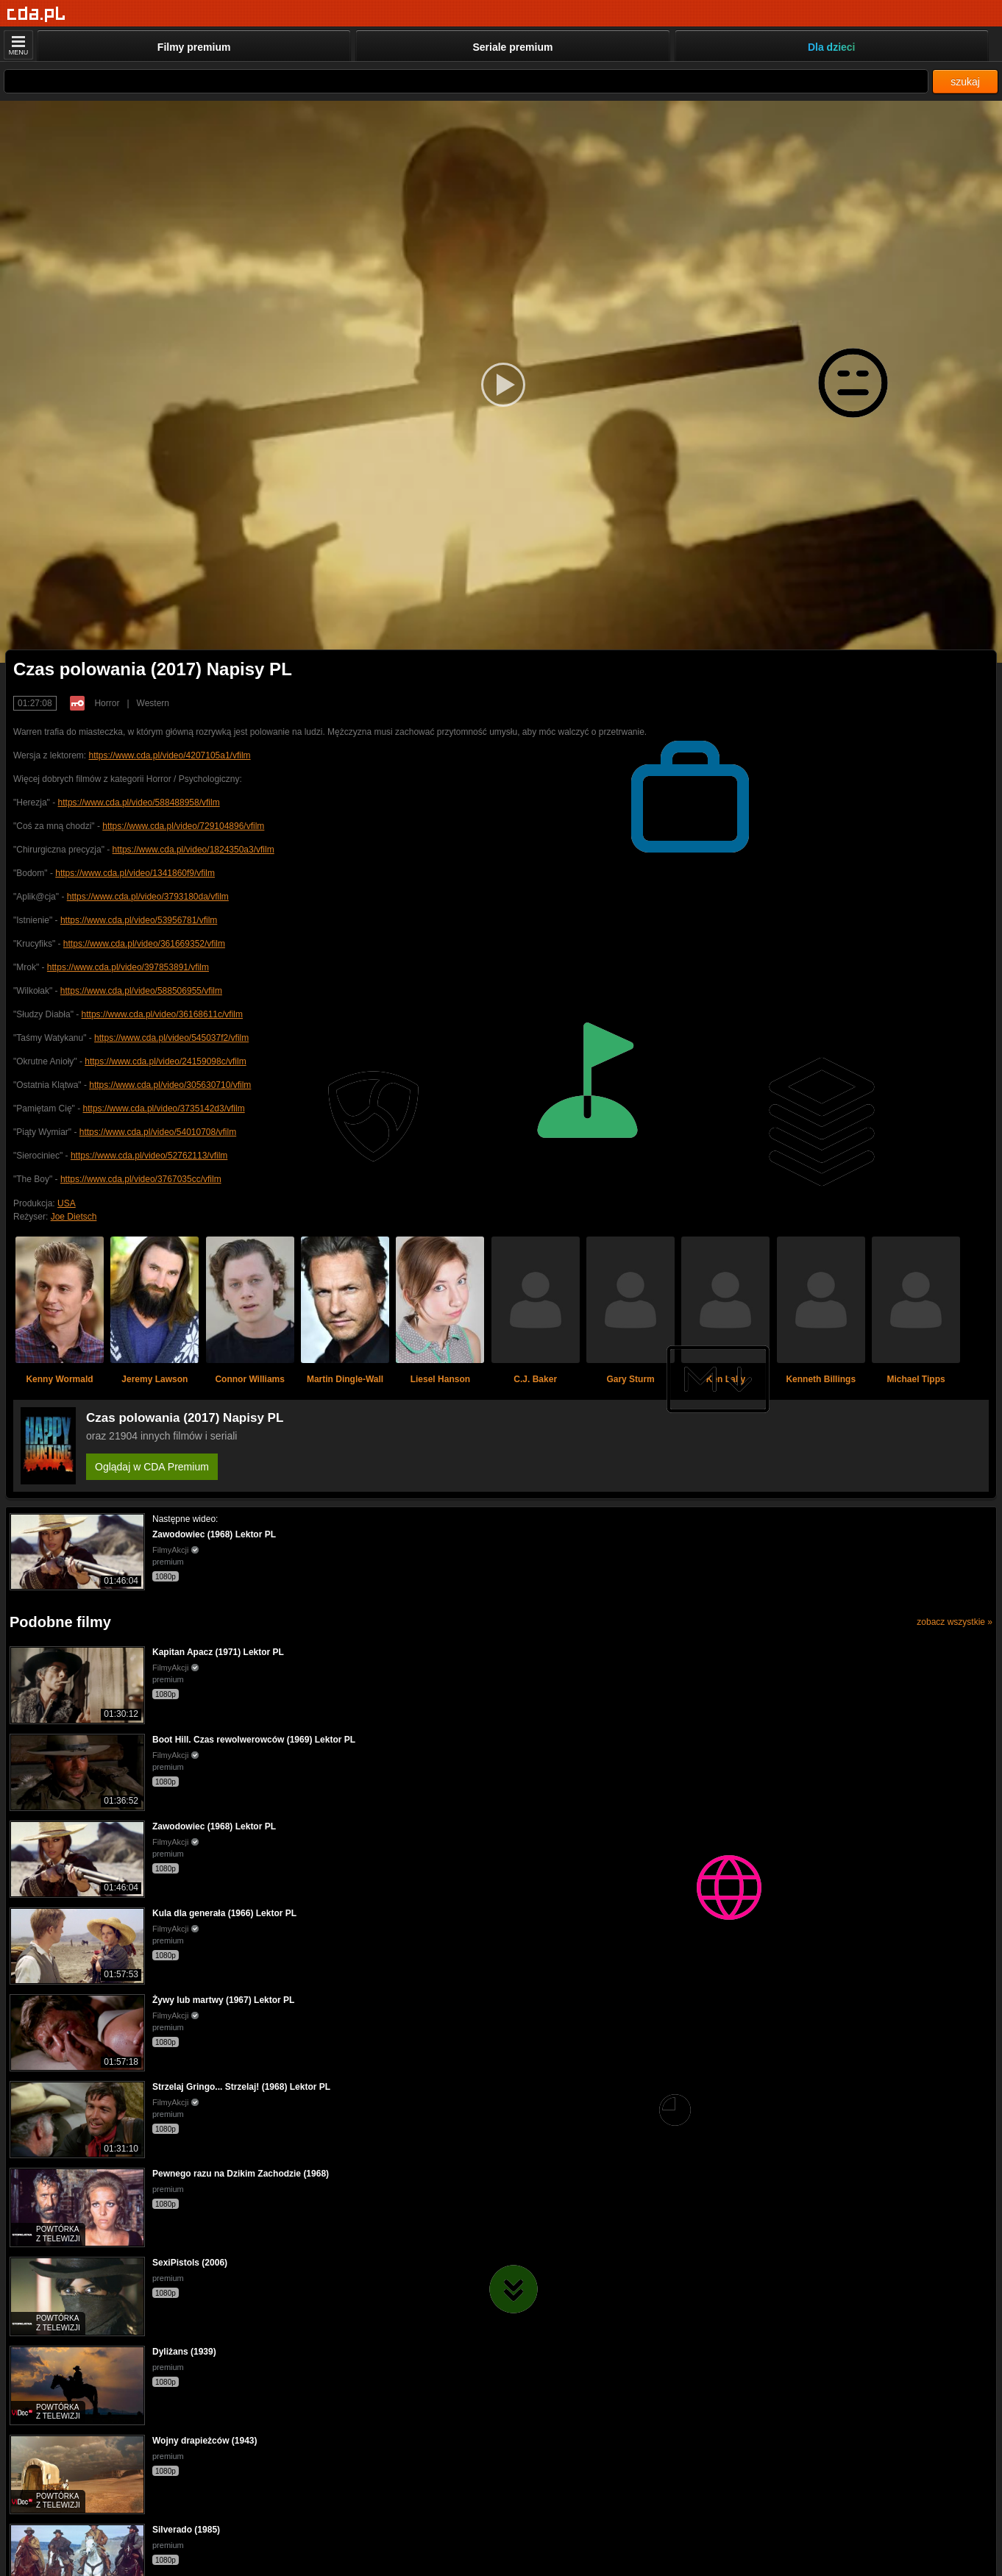 This screenshot has width=1002, height=2576. What do you see at coordinates (373, 1116) in the screenshot?
I see `NEM cryptocurrency logo` at bounding box center [373, 1116].